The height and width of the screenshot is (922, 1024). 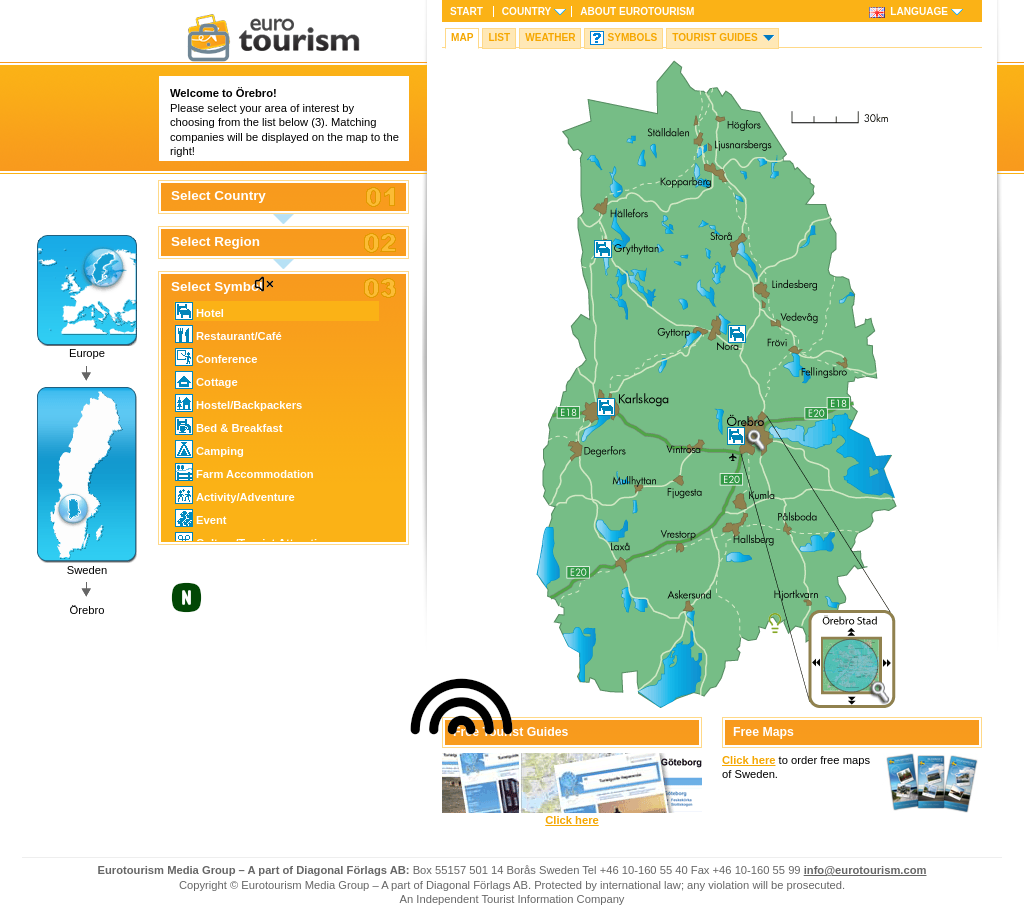 I want to click on view tips or helpful suggestions, so click(x=775, y=623).